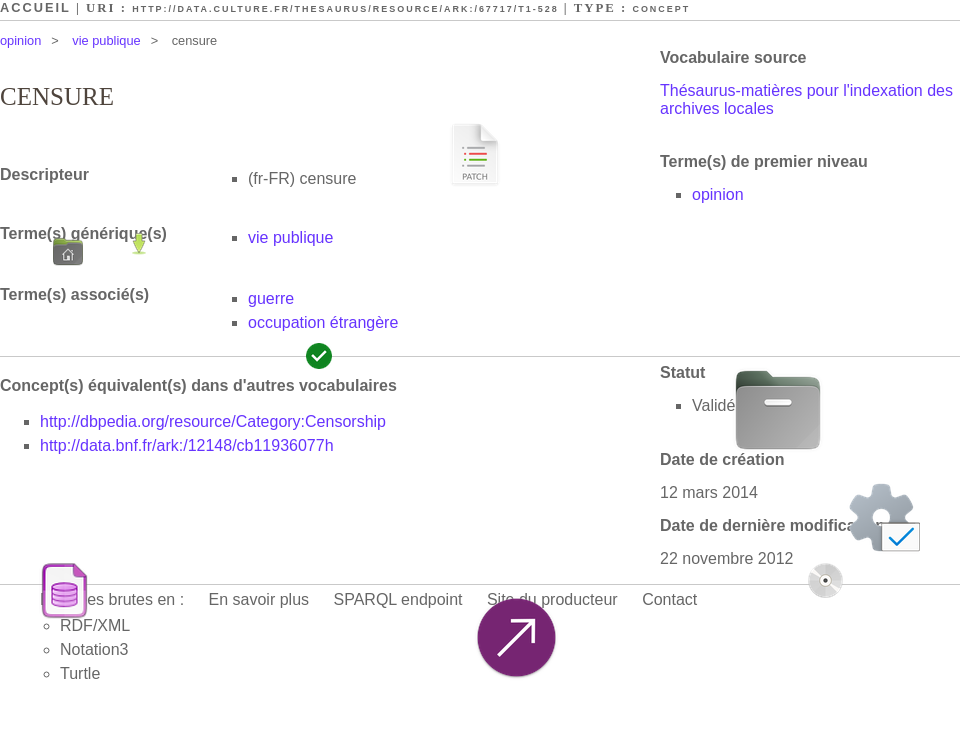 The width and height of the screenshot is (960, 736). What do you see at coordinates (139, 244) in the screenshot?
I see `save the current file or document` at bounding box center [139, 244].